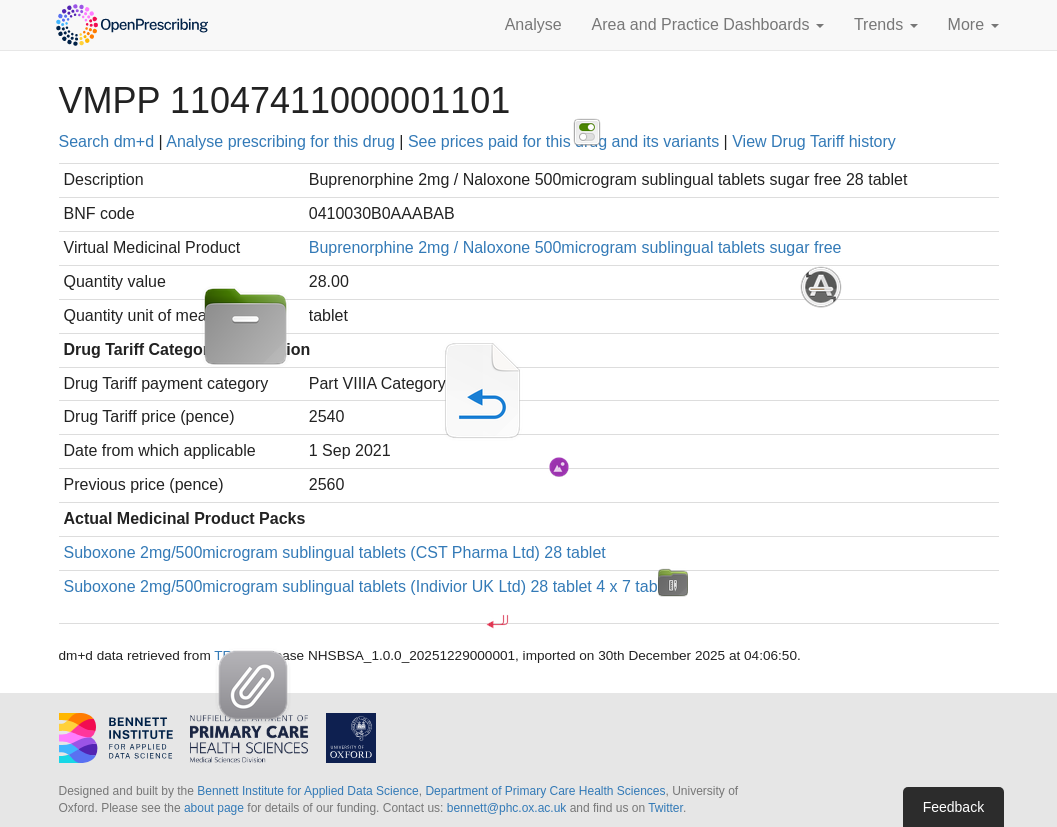  What do you see at coordinates (482, 390) in the screenshot?
I see `revert document to previous version` at bounding box center [482, 390].